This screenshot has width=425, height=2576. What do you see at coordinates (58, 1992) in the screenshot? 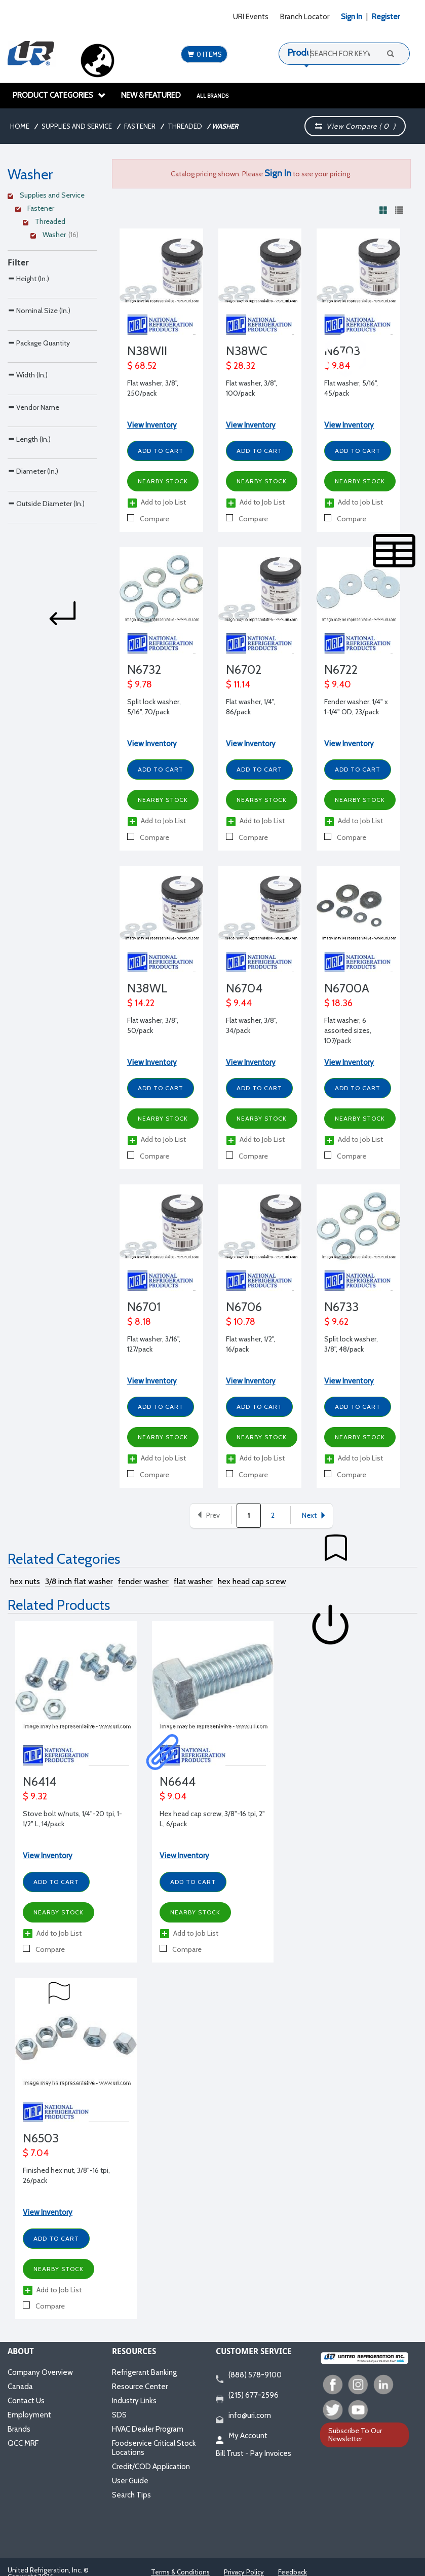
I see `flag or bookmark this item` at bounding box center [58, 1992].